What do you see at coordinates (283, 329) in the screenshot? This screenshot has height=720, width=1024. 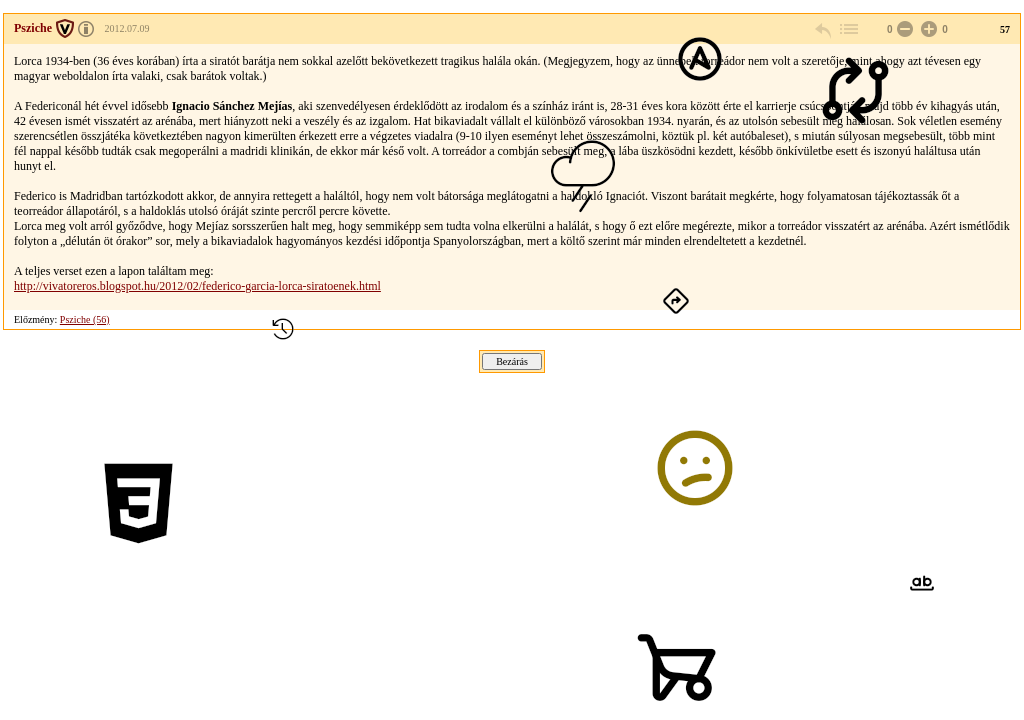 I see `view recent activity or history` at bounding box center [283, 329].